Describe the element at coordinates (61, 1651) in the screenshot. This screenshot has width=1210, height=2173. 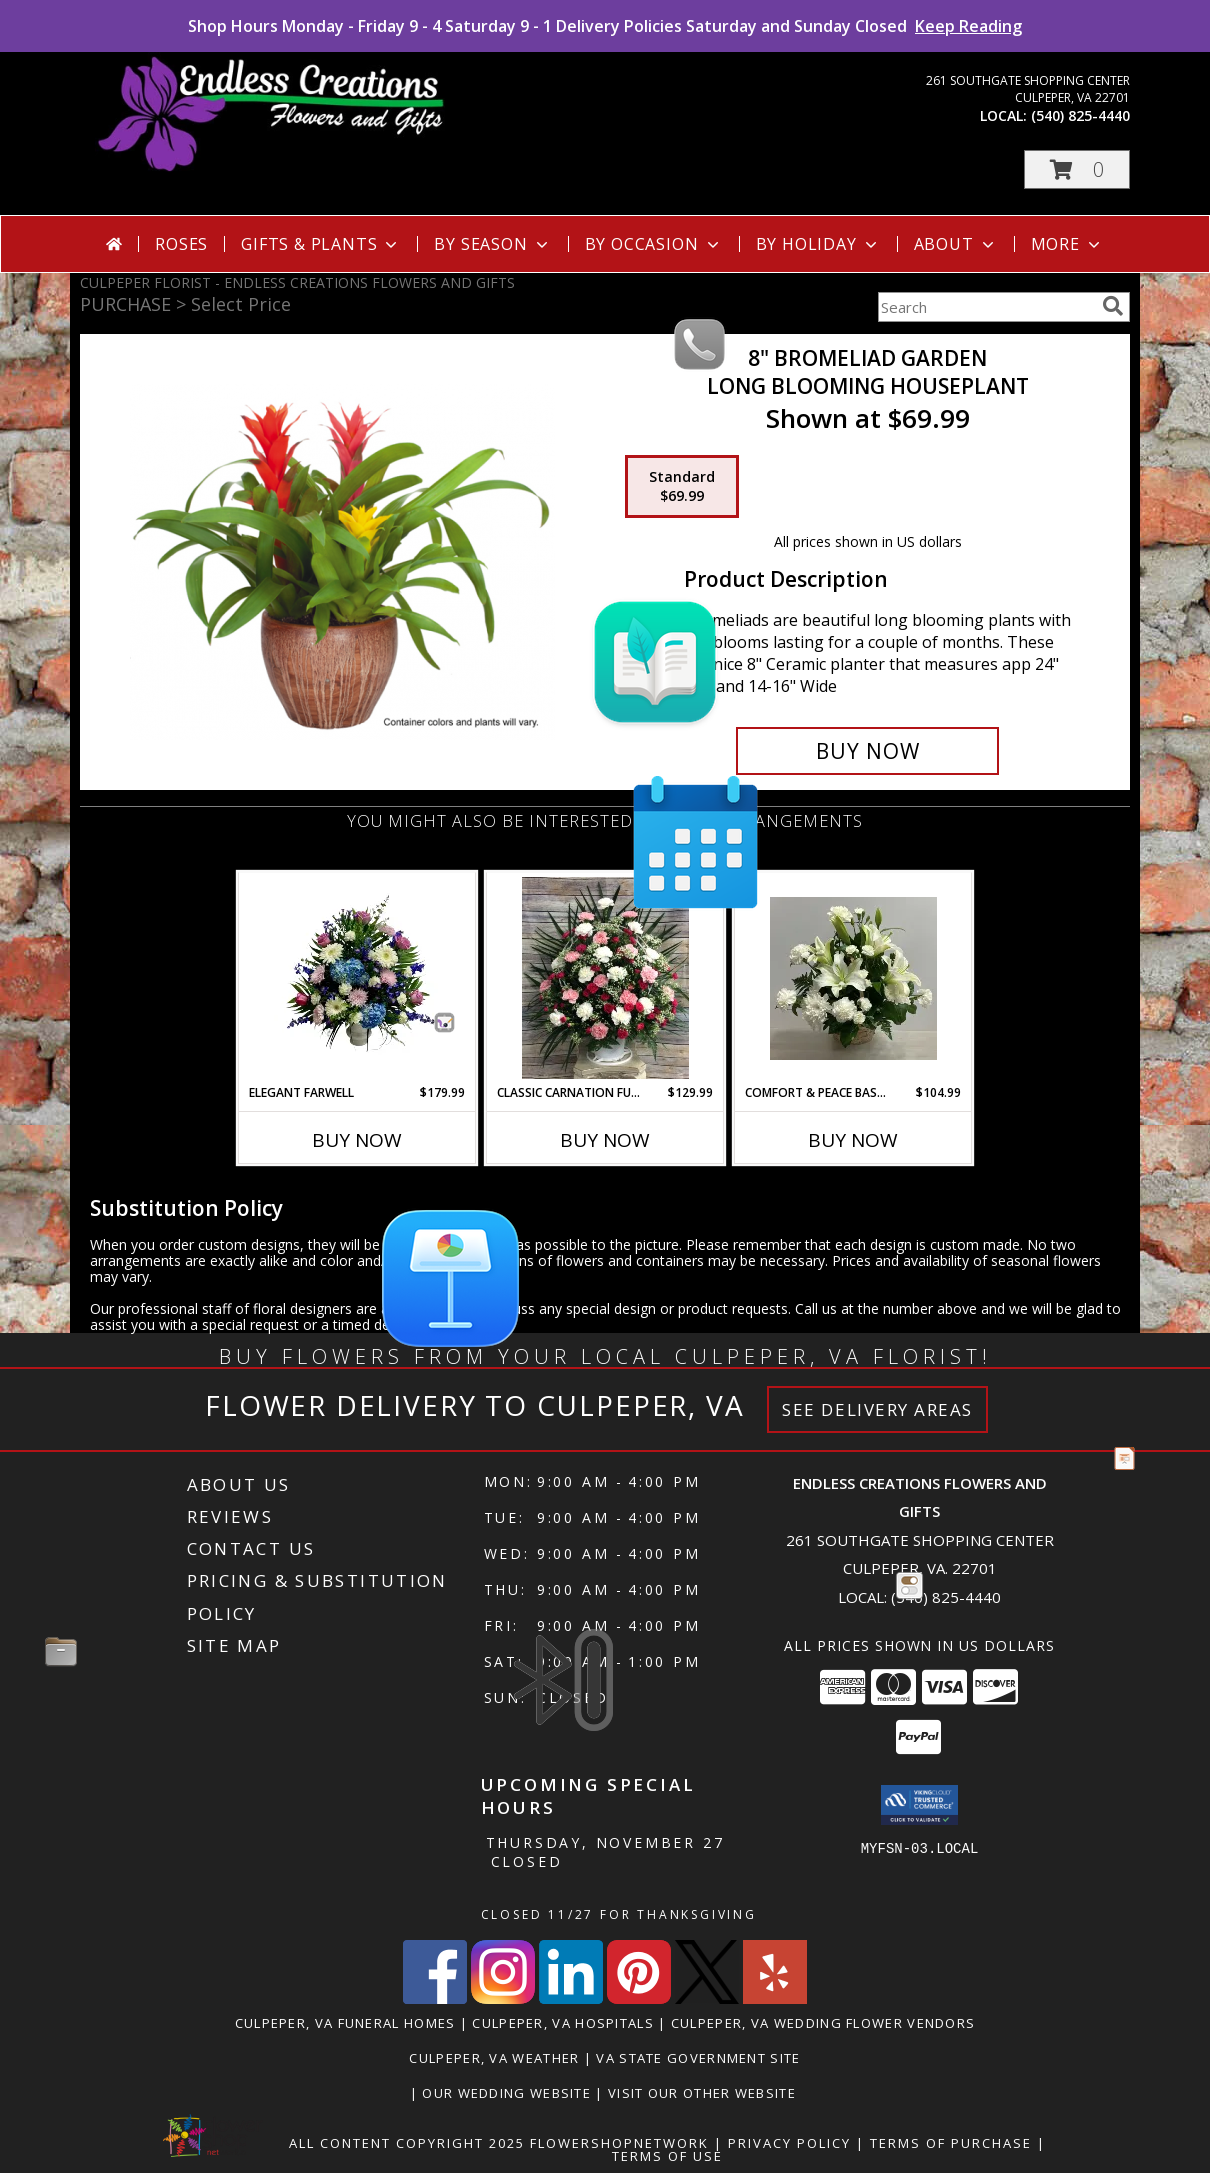
I see `open the file manager application` at that location.